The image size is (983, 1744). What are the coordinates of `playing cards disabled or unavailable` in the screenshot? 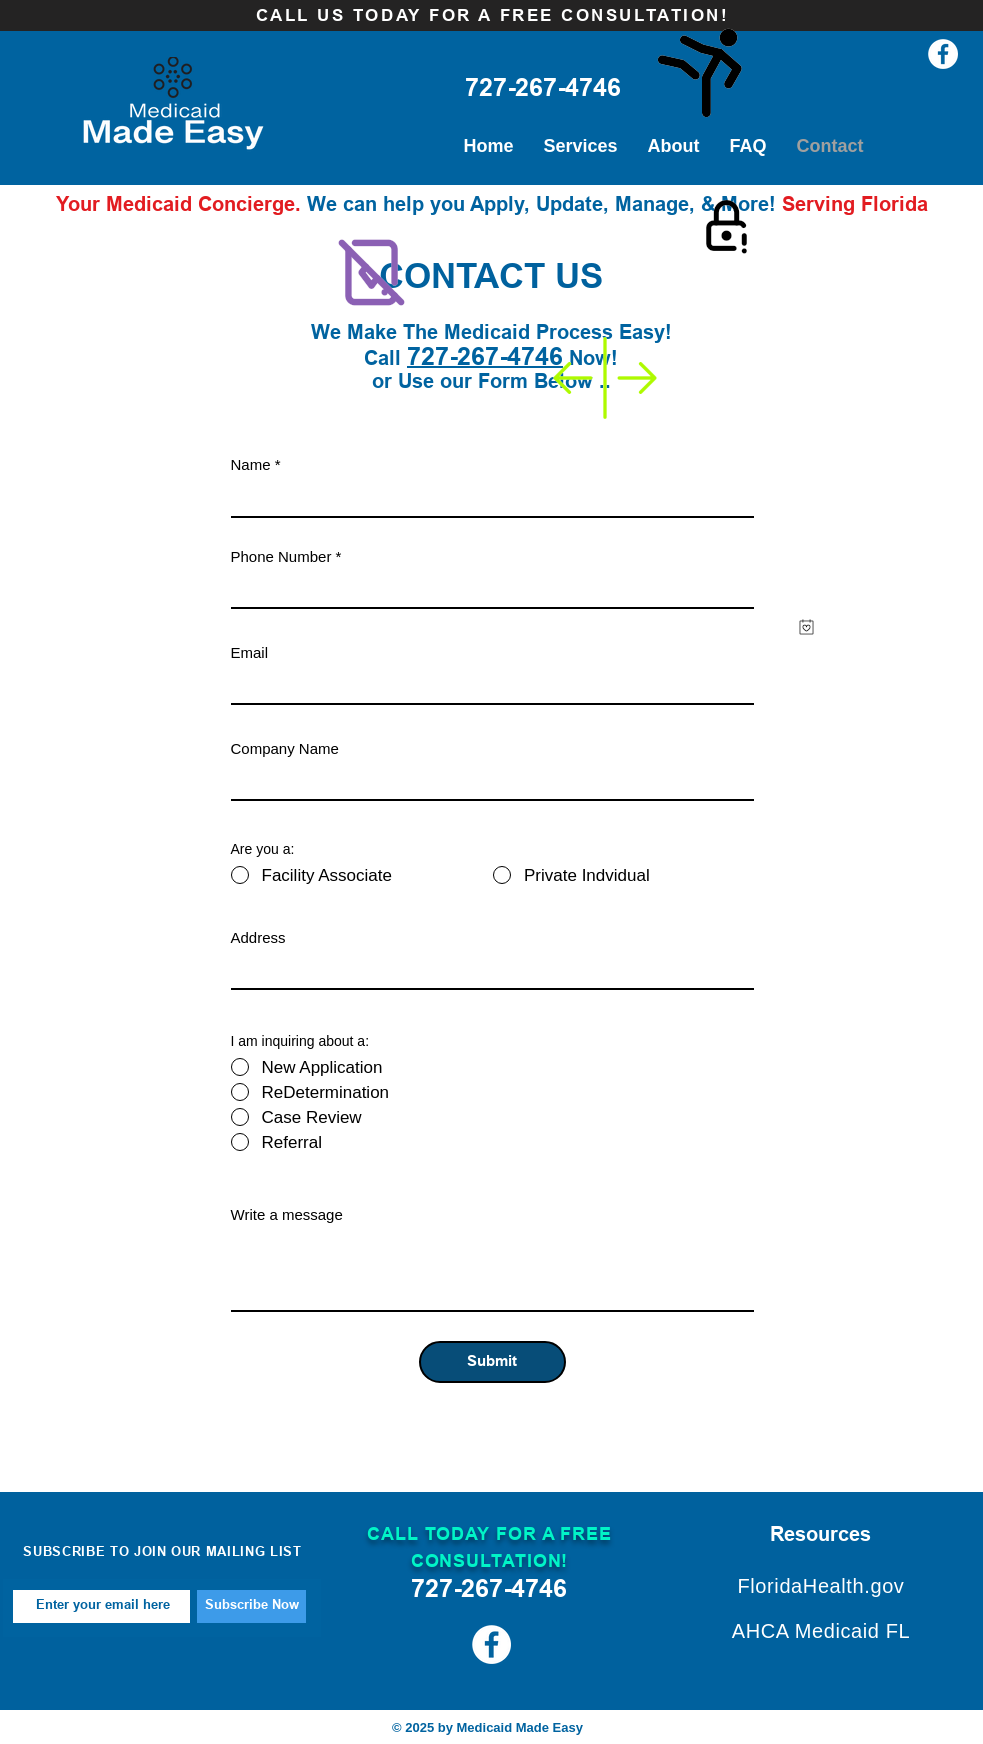 It's located at (371, 272).